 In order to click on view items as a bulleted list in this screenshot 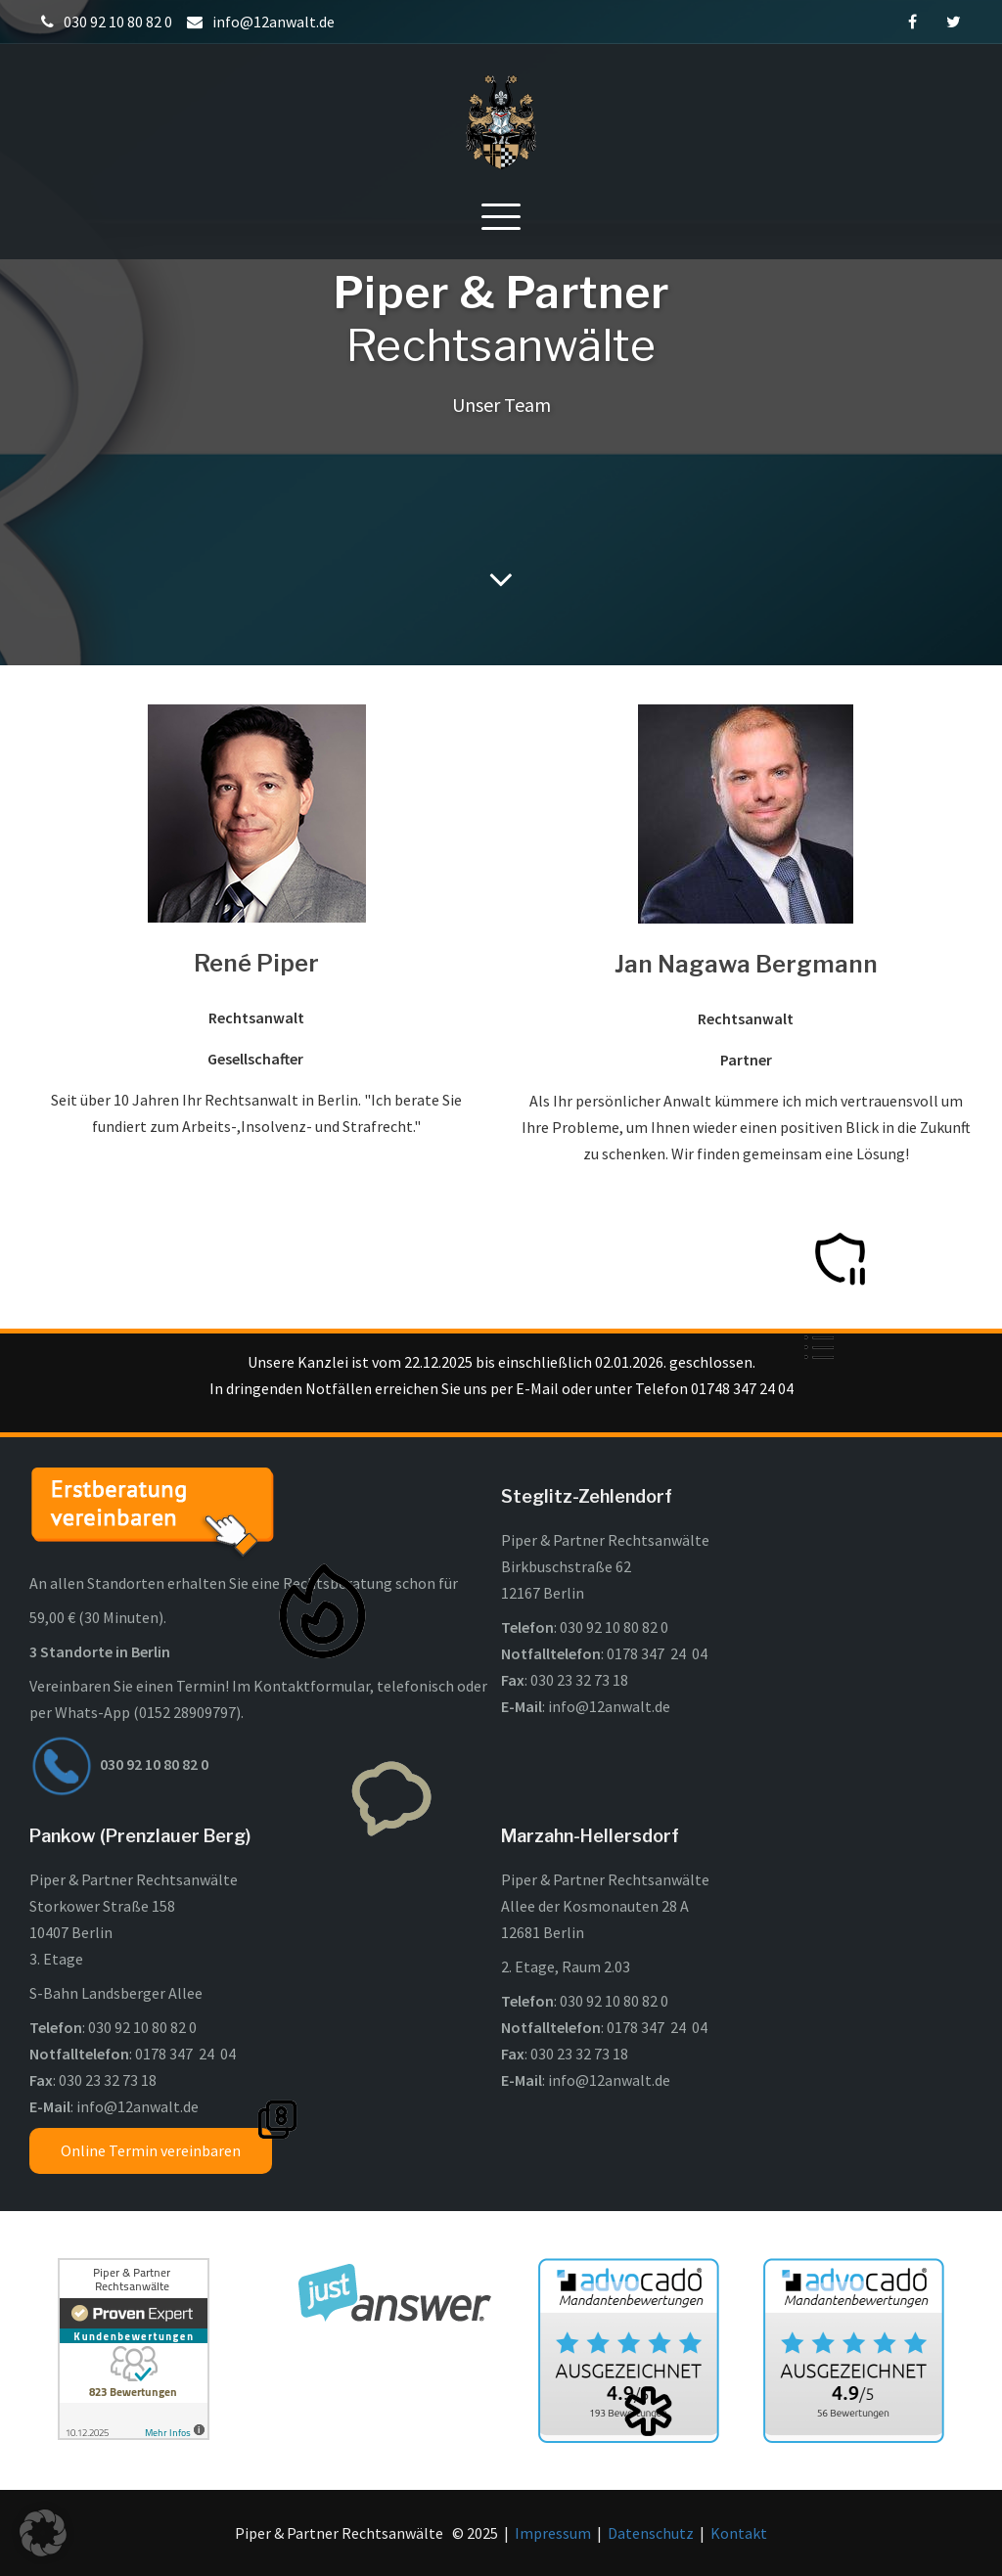, I will do `click(819, 1347)`.